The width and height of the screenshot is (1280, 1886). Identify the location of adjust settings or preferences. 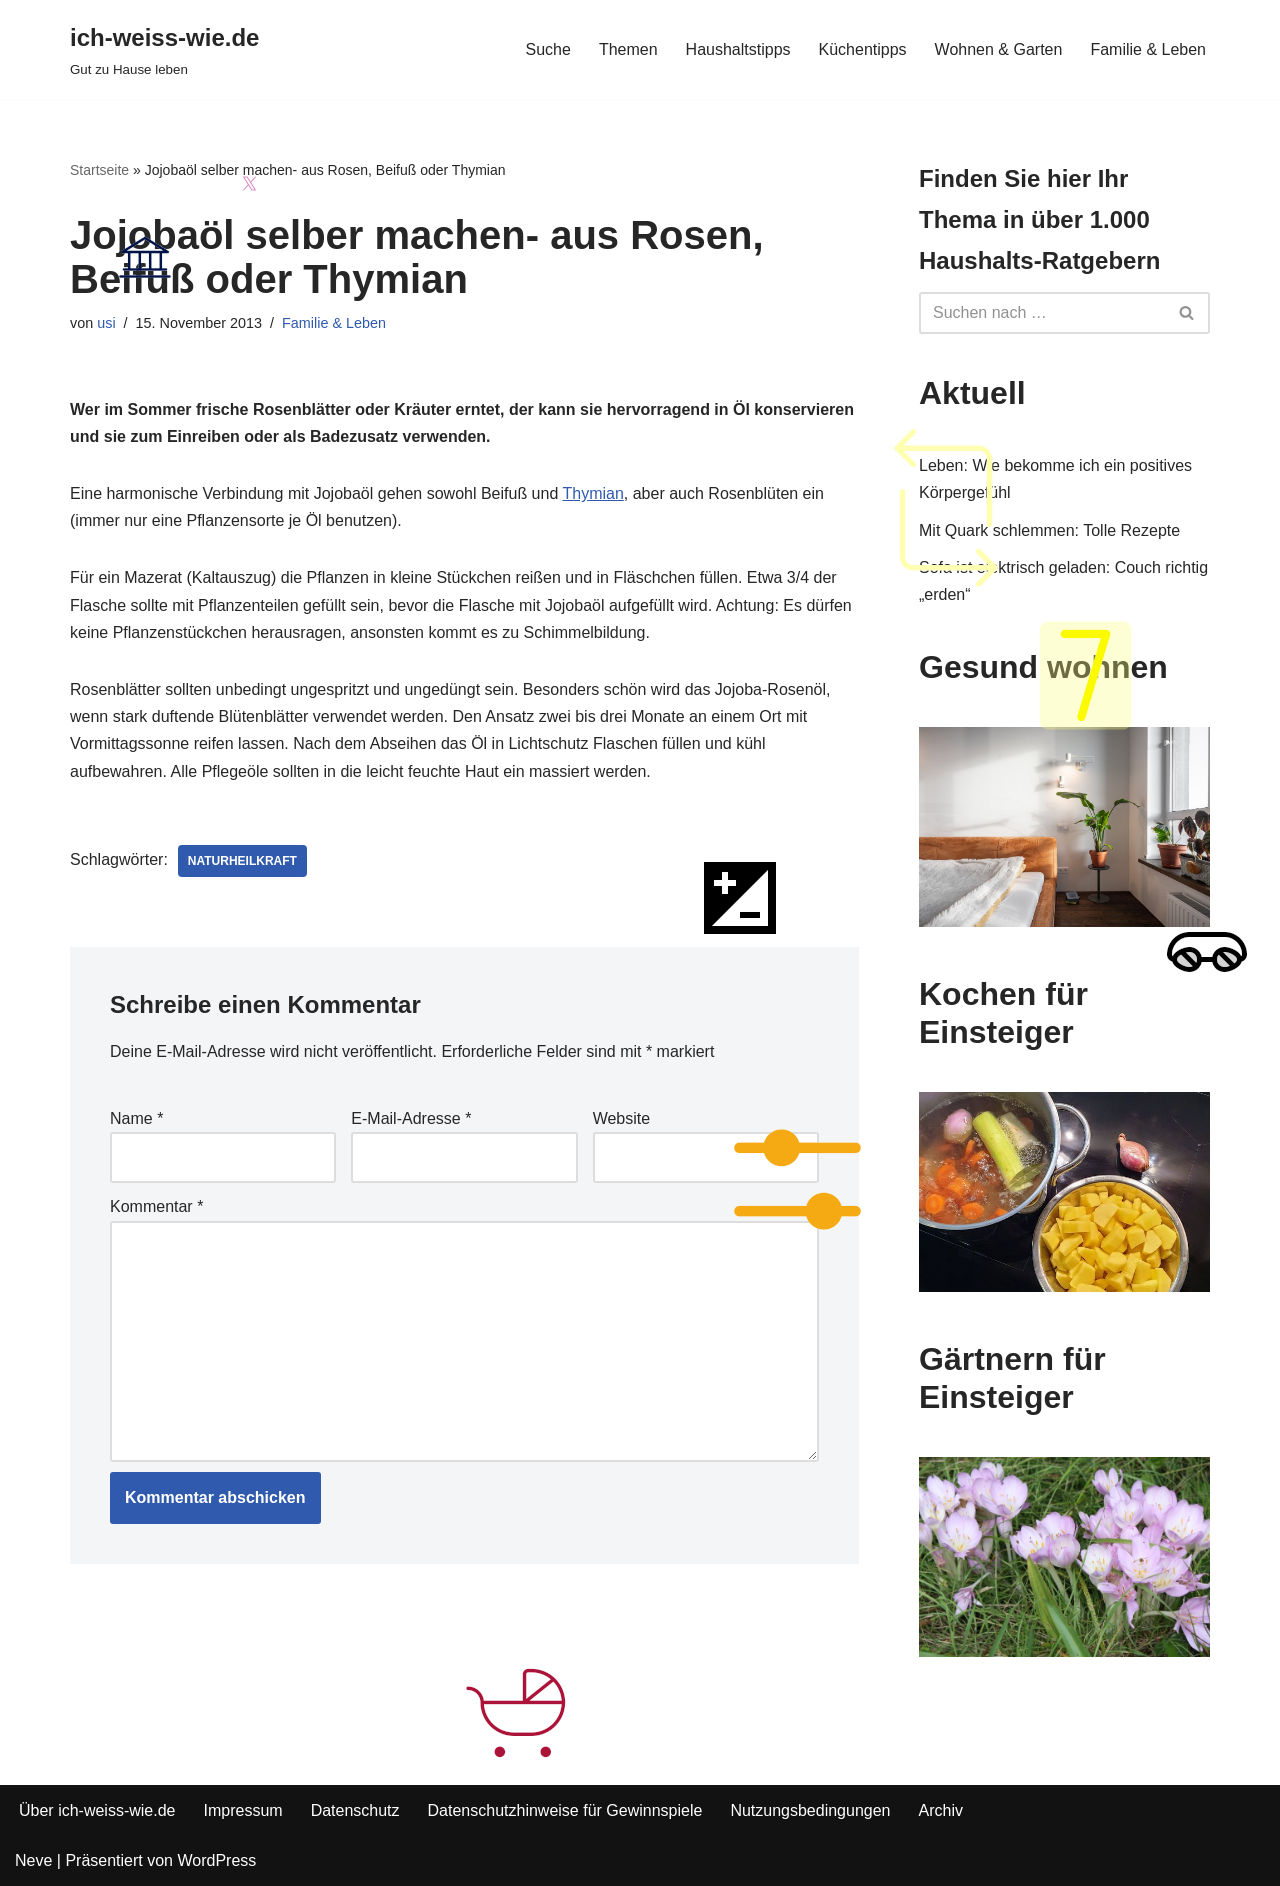
(797, 1179).